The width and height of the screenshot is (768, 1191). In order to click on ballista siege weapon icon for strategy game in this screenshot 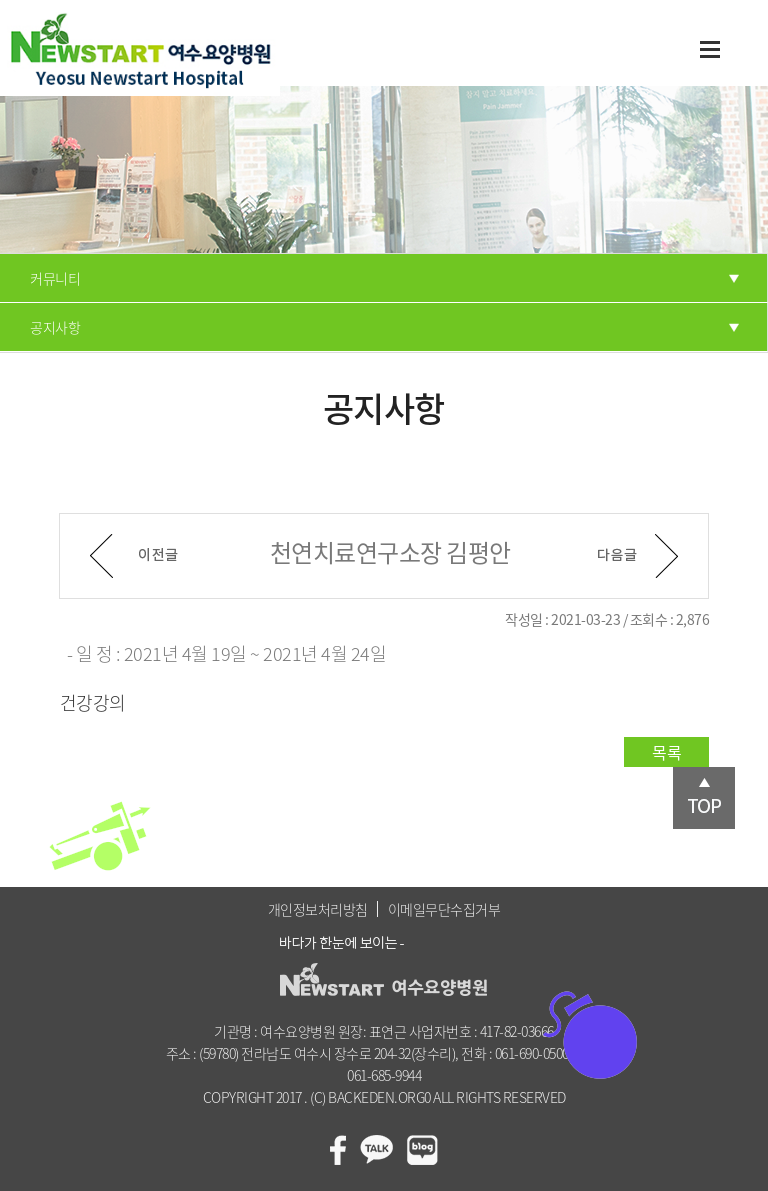, I will do `click(100, 836)`.